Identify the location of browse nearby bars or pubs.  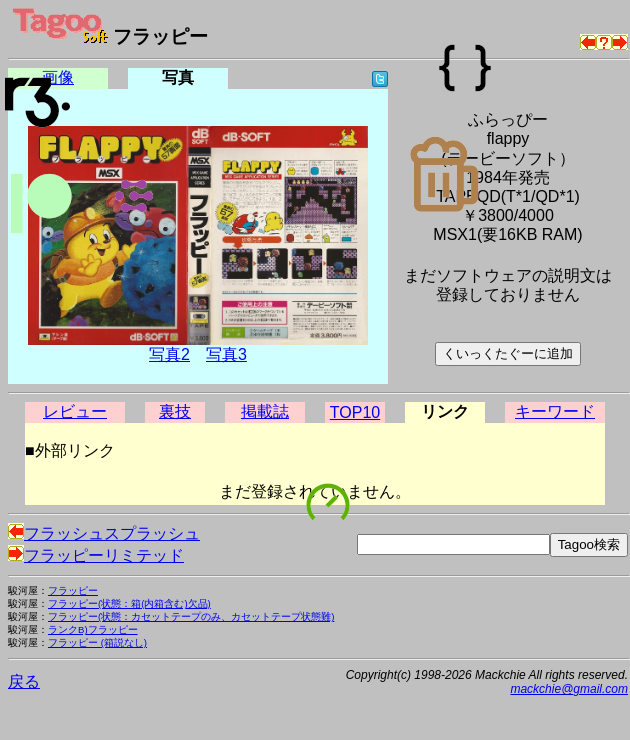
(446, 176).